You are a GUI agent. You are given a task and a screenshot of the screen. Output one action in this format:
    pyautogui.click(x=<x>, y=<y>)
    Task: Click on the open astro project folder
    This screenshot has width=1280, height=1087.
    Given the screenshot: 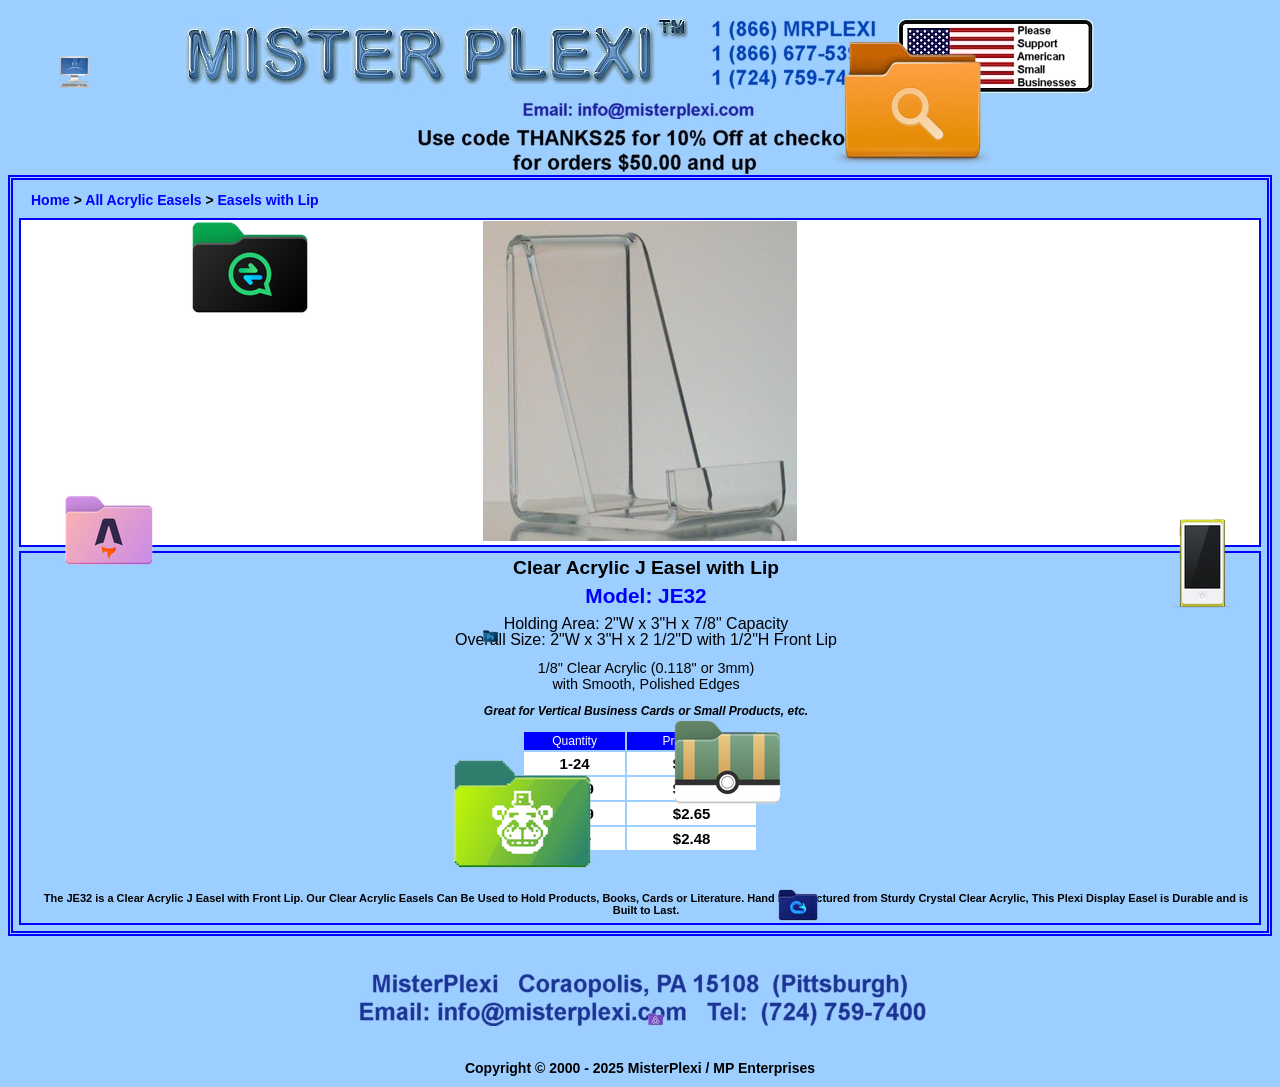 What is the action you would take?
    pyautogui.click(x=108, y=532)
    